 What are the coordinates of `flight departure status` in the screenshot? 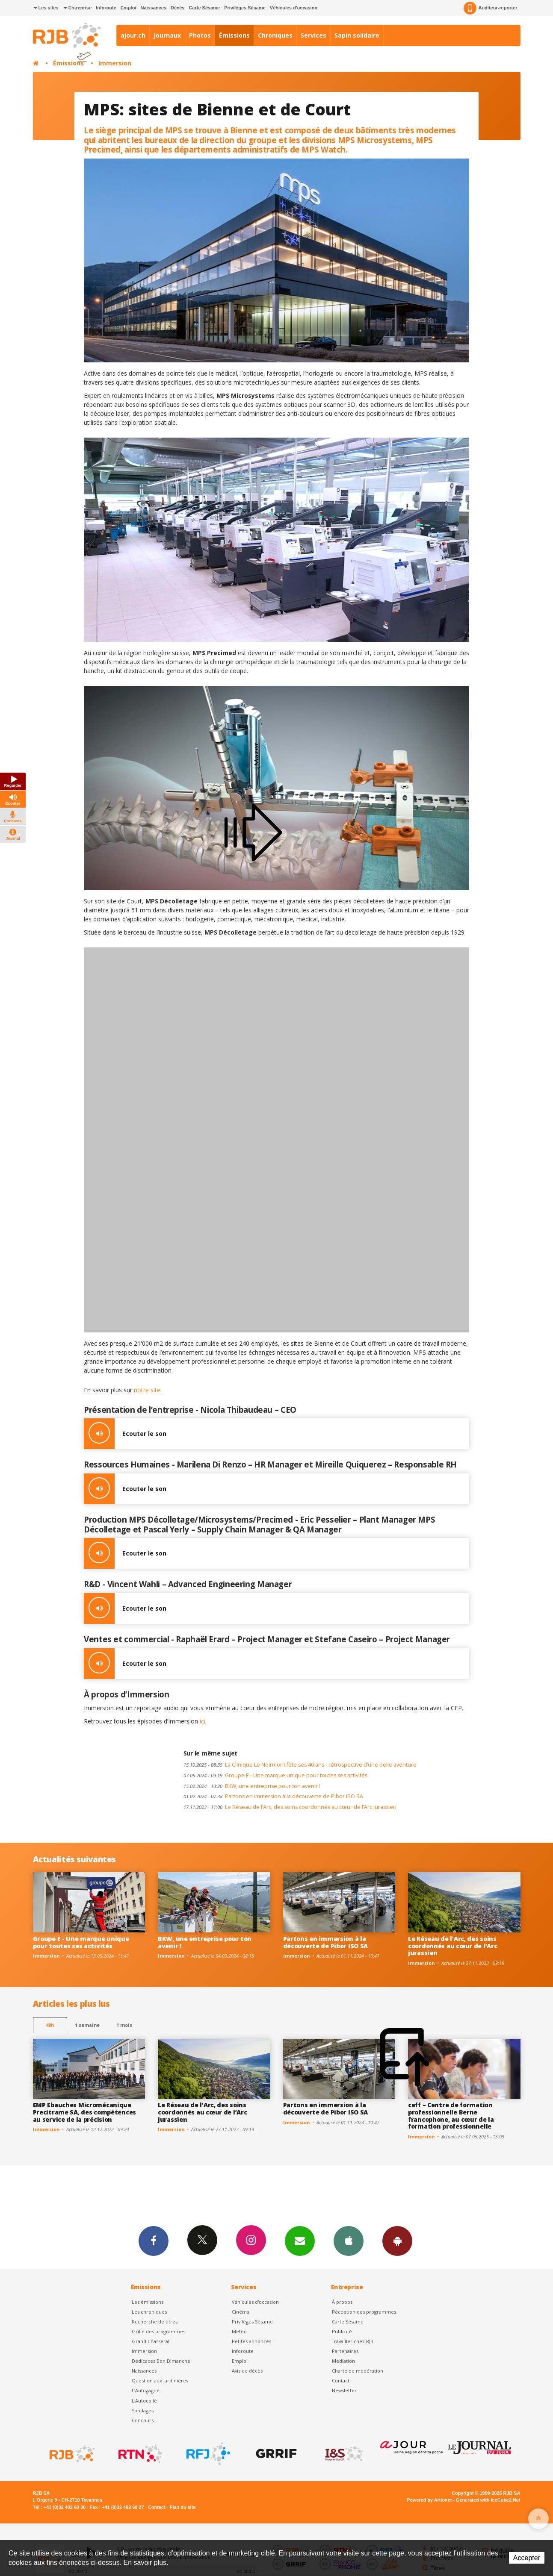 It's located at (84, 56).